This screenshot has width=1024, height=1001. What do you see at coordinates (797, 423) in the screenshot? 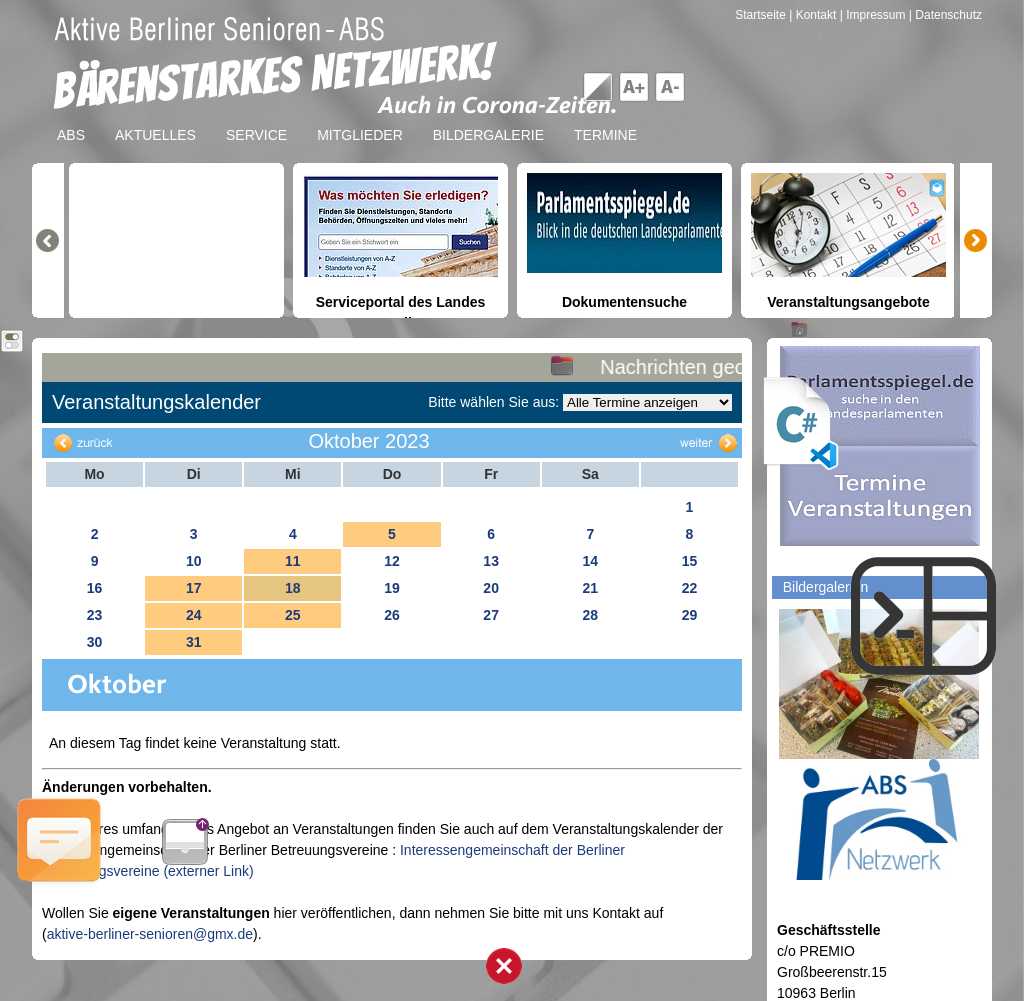
I see `open a C# source code file` at bounding box center [797, 423].